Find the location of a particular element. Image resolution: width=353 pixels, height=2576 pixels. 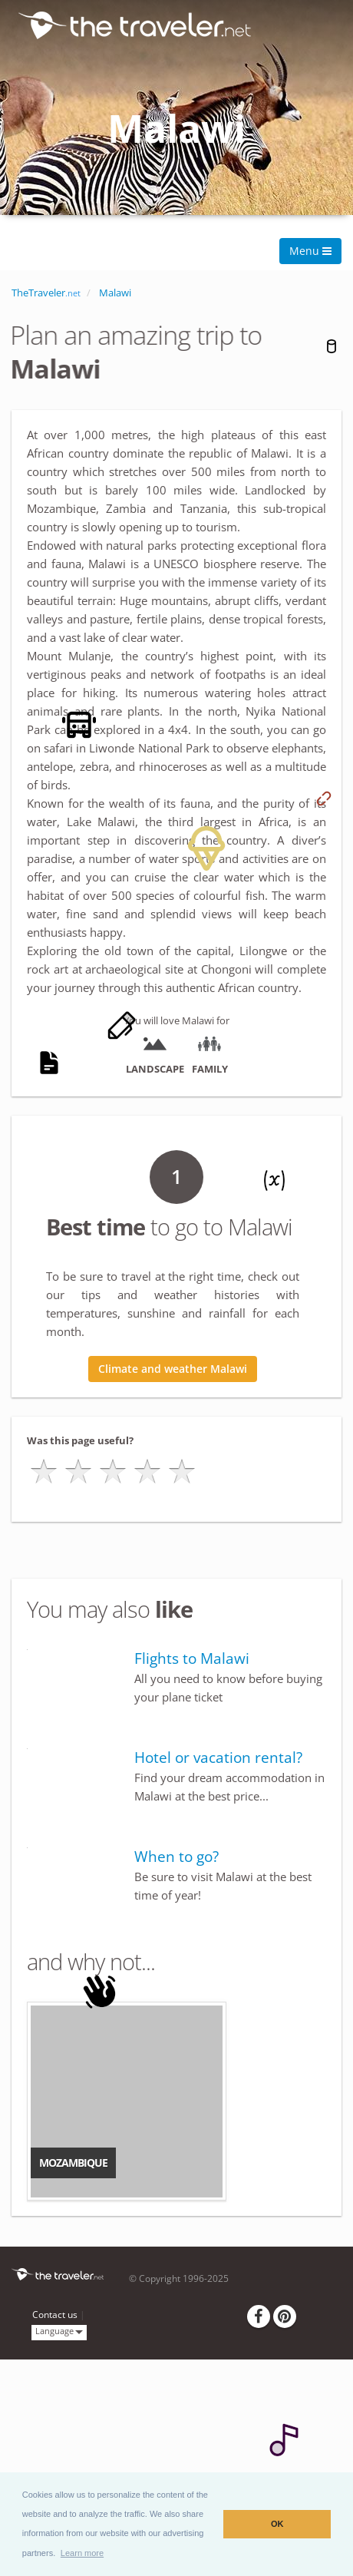

access database or storage is located at coordinates (332, 346).